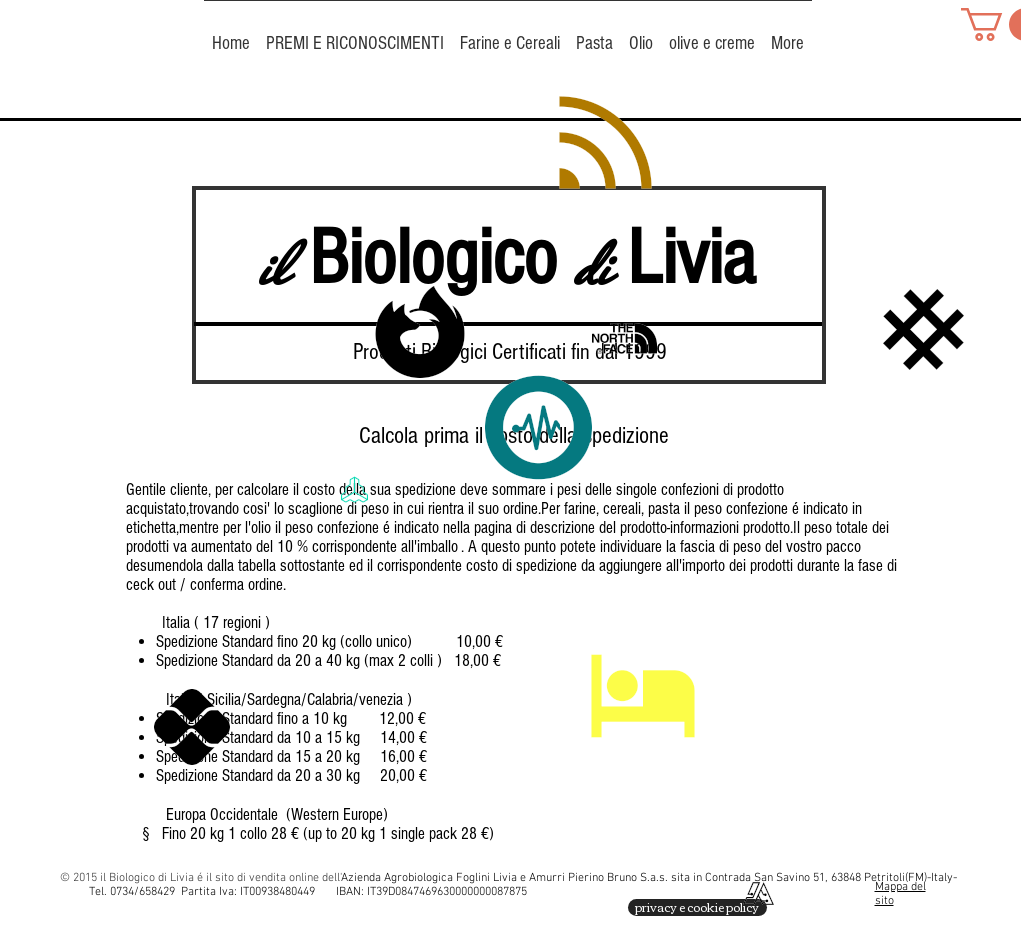 The image size is (1021, 946). I want to click on find nearby hotels or accommodations, so click(643, 696).